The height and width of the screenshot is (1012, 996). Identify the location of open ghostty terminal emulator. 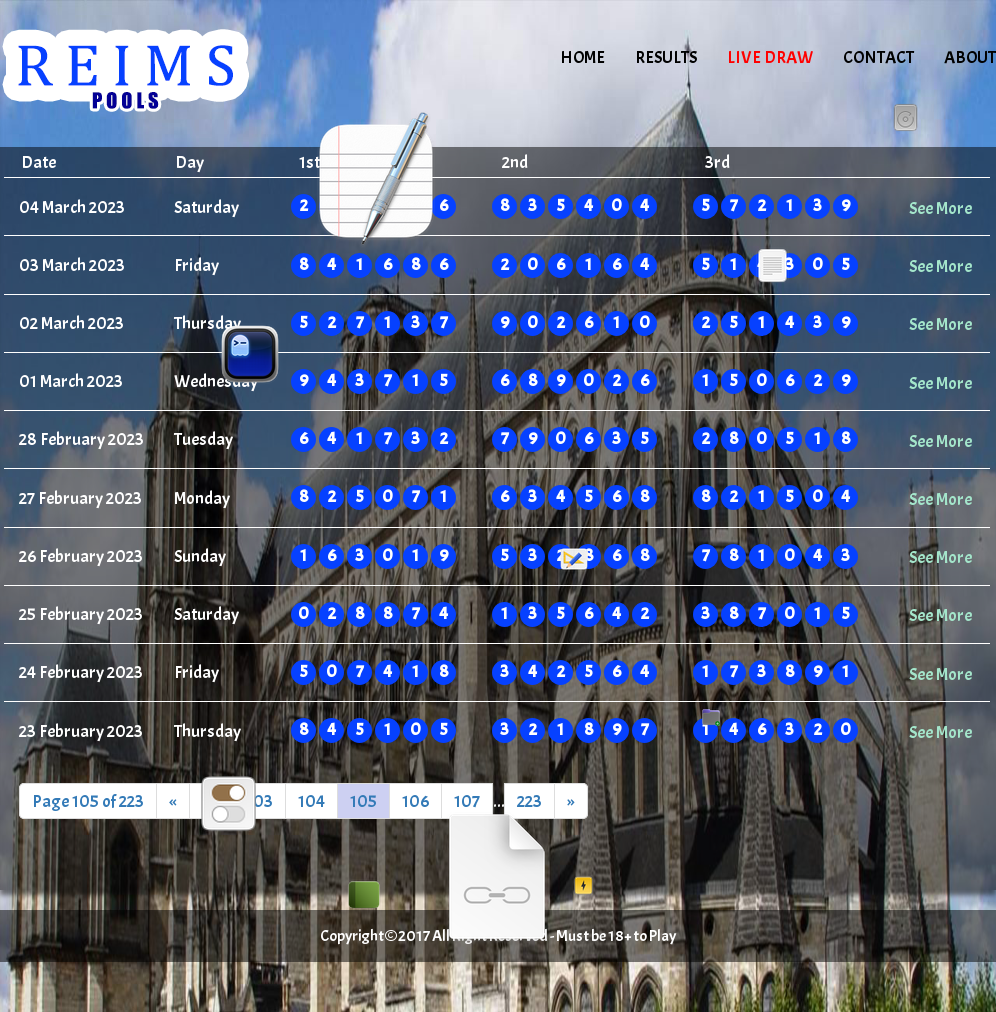
(250, 354).